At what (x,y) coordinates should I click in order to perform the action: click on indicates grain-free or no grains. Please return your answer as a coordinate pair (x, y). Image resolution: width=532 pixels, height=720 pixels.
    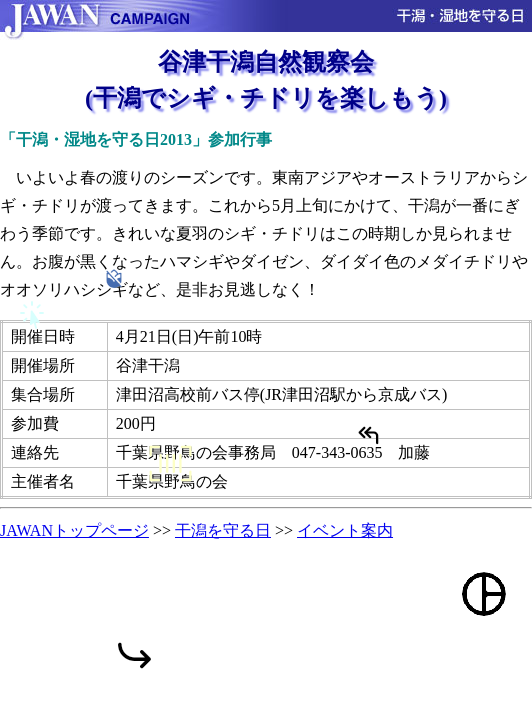
    Looking at the image, I should click on (114, 279).